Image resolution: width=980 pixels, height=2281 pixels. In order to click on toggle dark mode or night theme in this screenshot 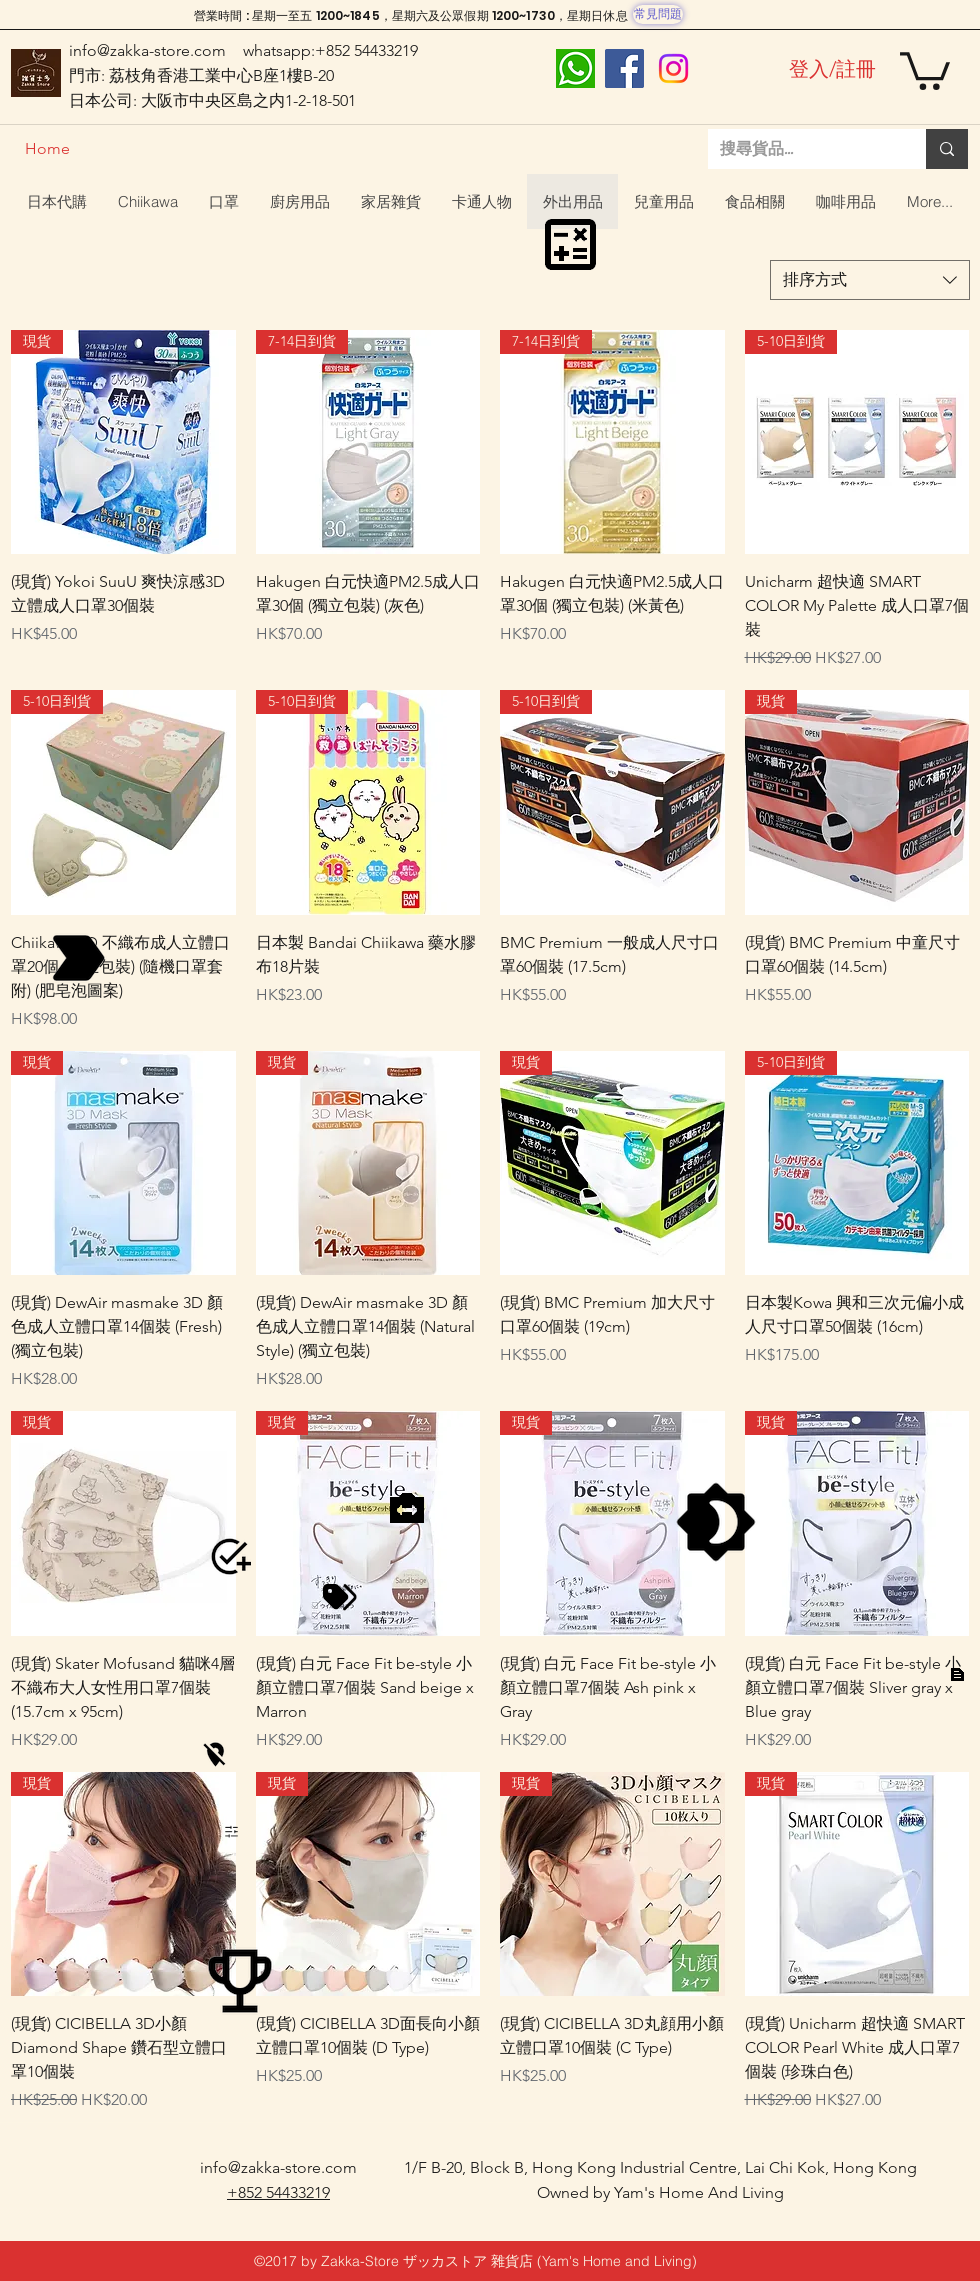, I will do `click(716, 1522)`.